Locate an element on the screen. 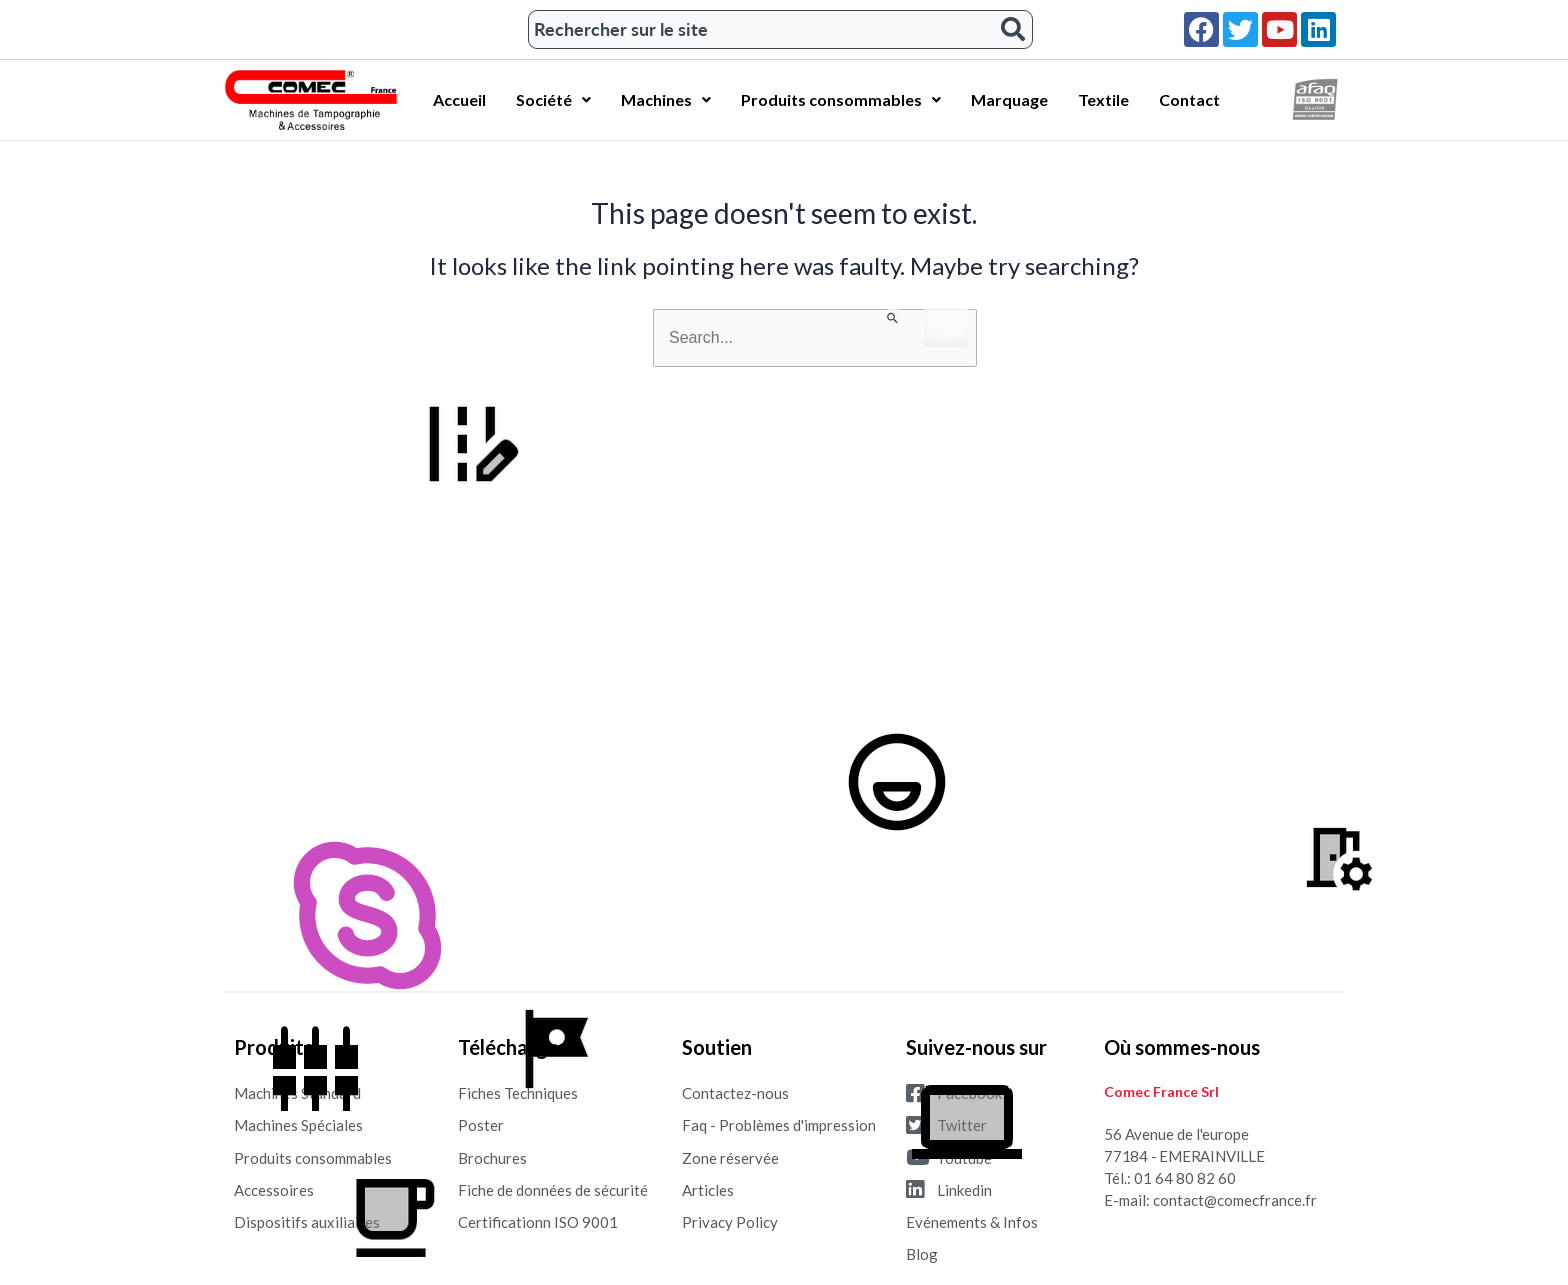 The image size is (1568, 1285). adjust room or space preferences is located at coordinates (1336, 857).